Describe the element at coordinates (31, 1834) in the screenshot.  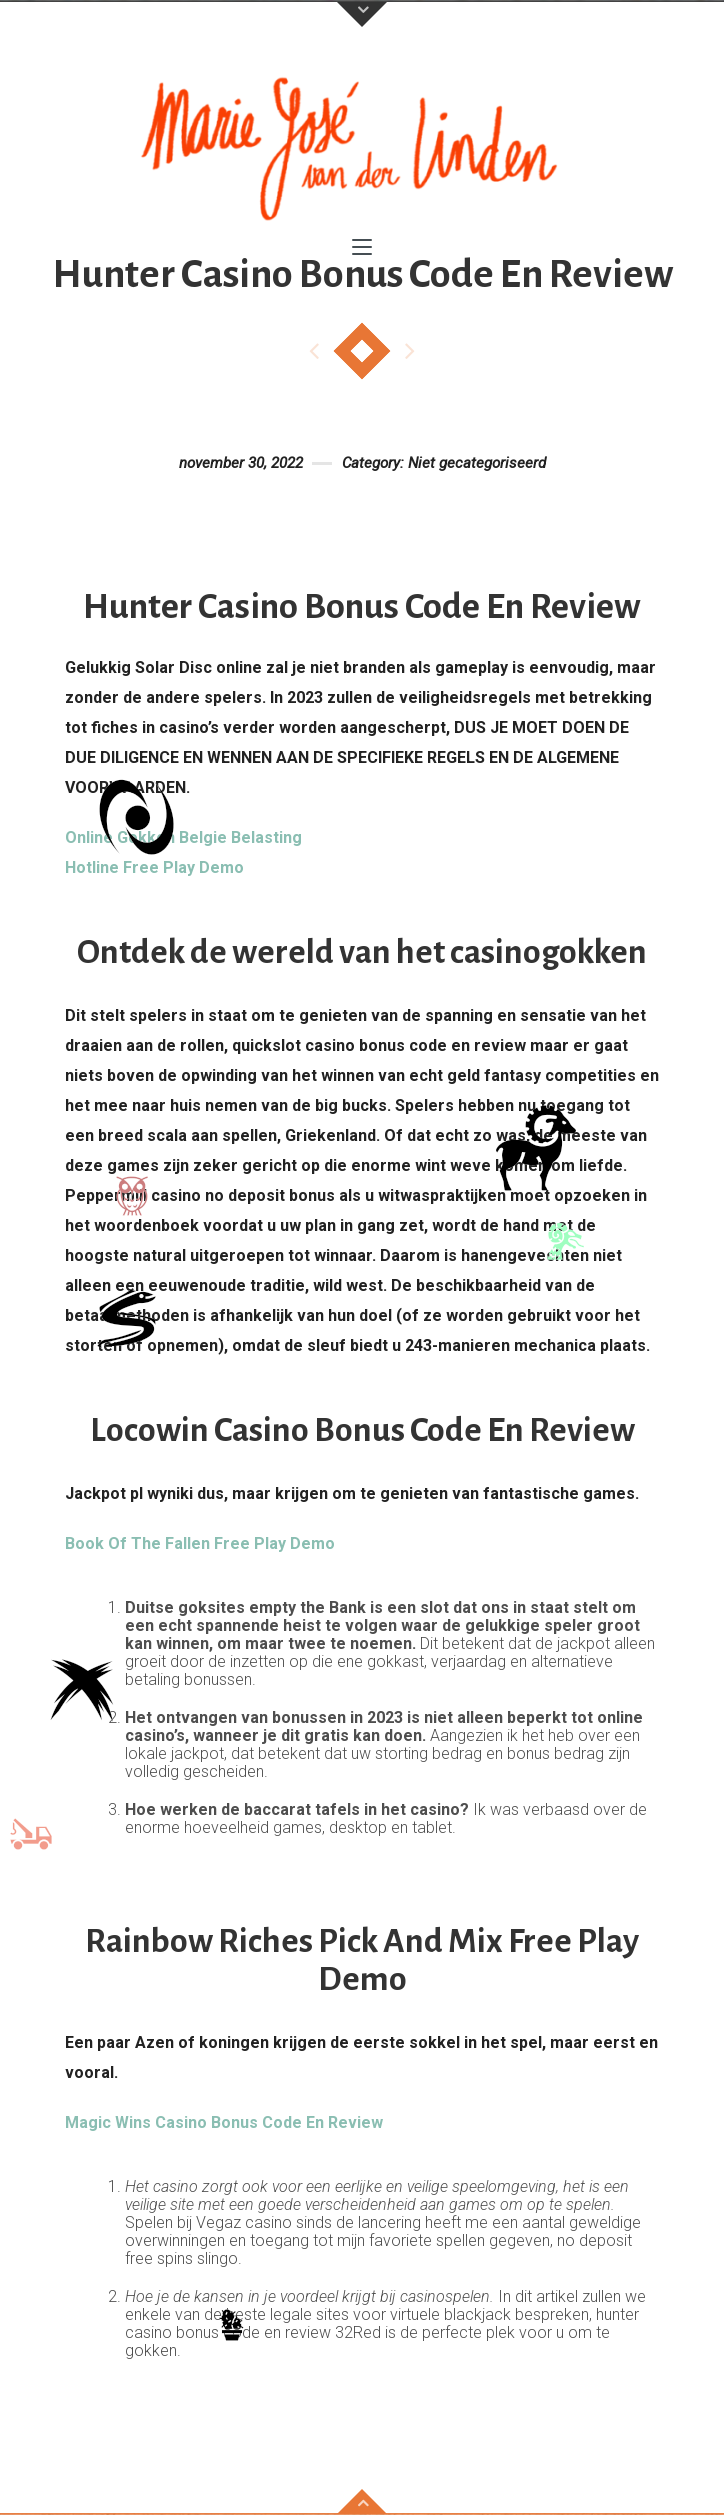
I see `request roadside assistance` at that location.